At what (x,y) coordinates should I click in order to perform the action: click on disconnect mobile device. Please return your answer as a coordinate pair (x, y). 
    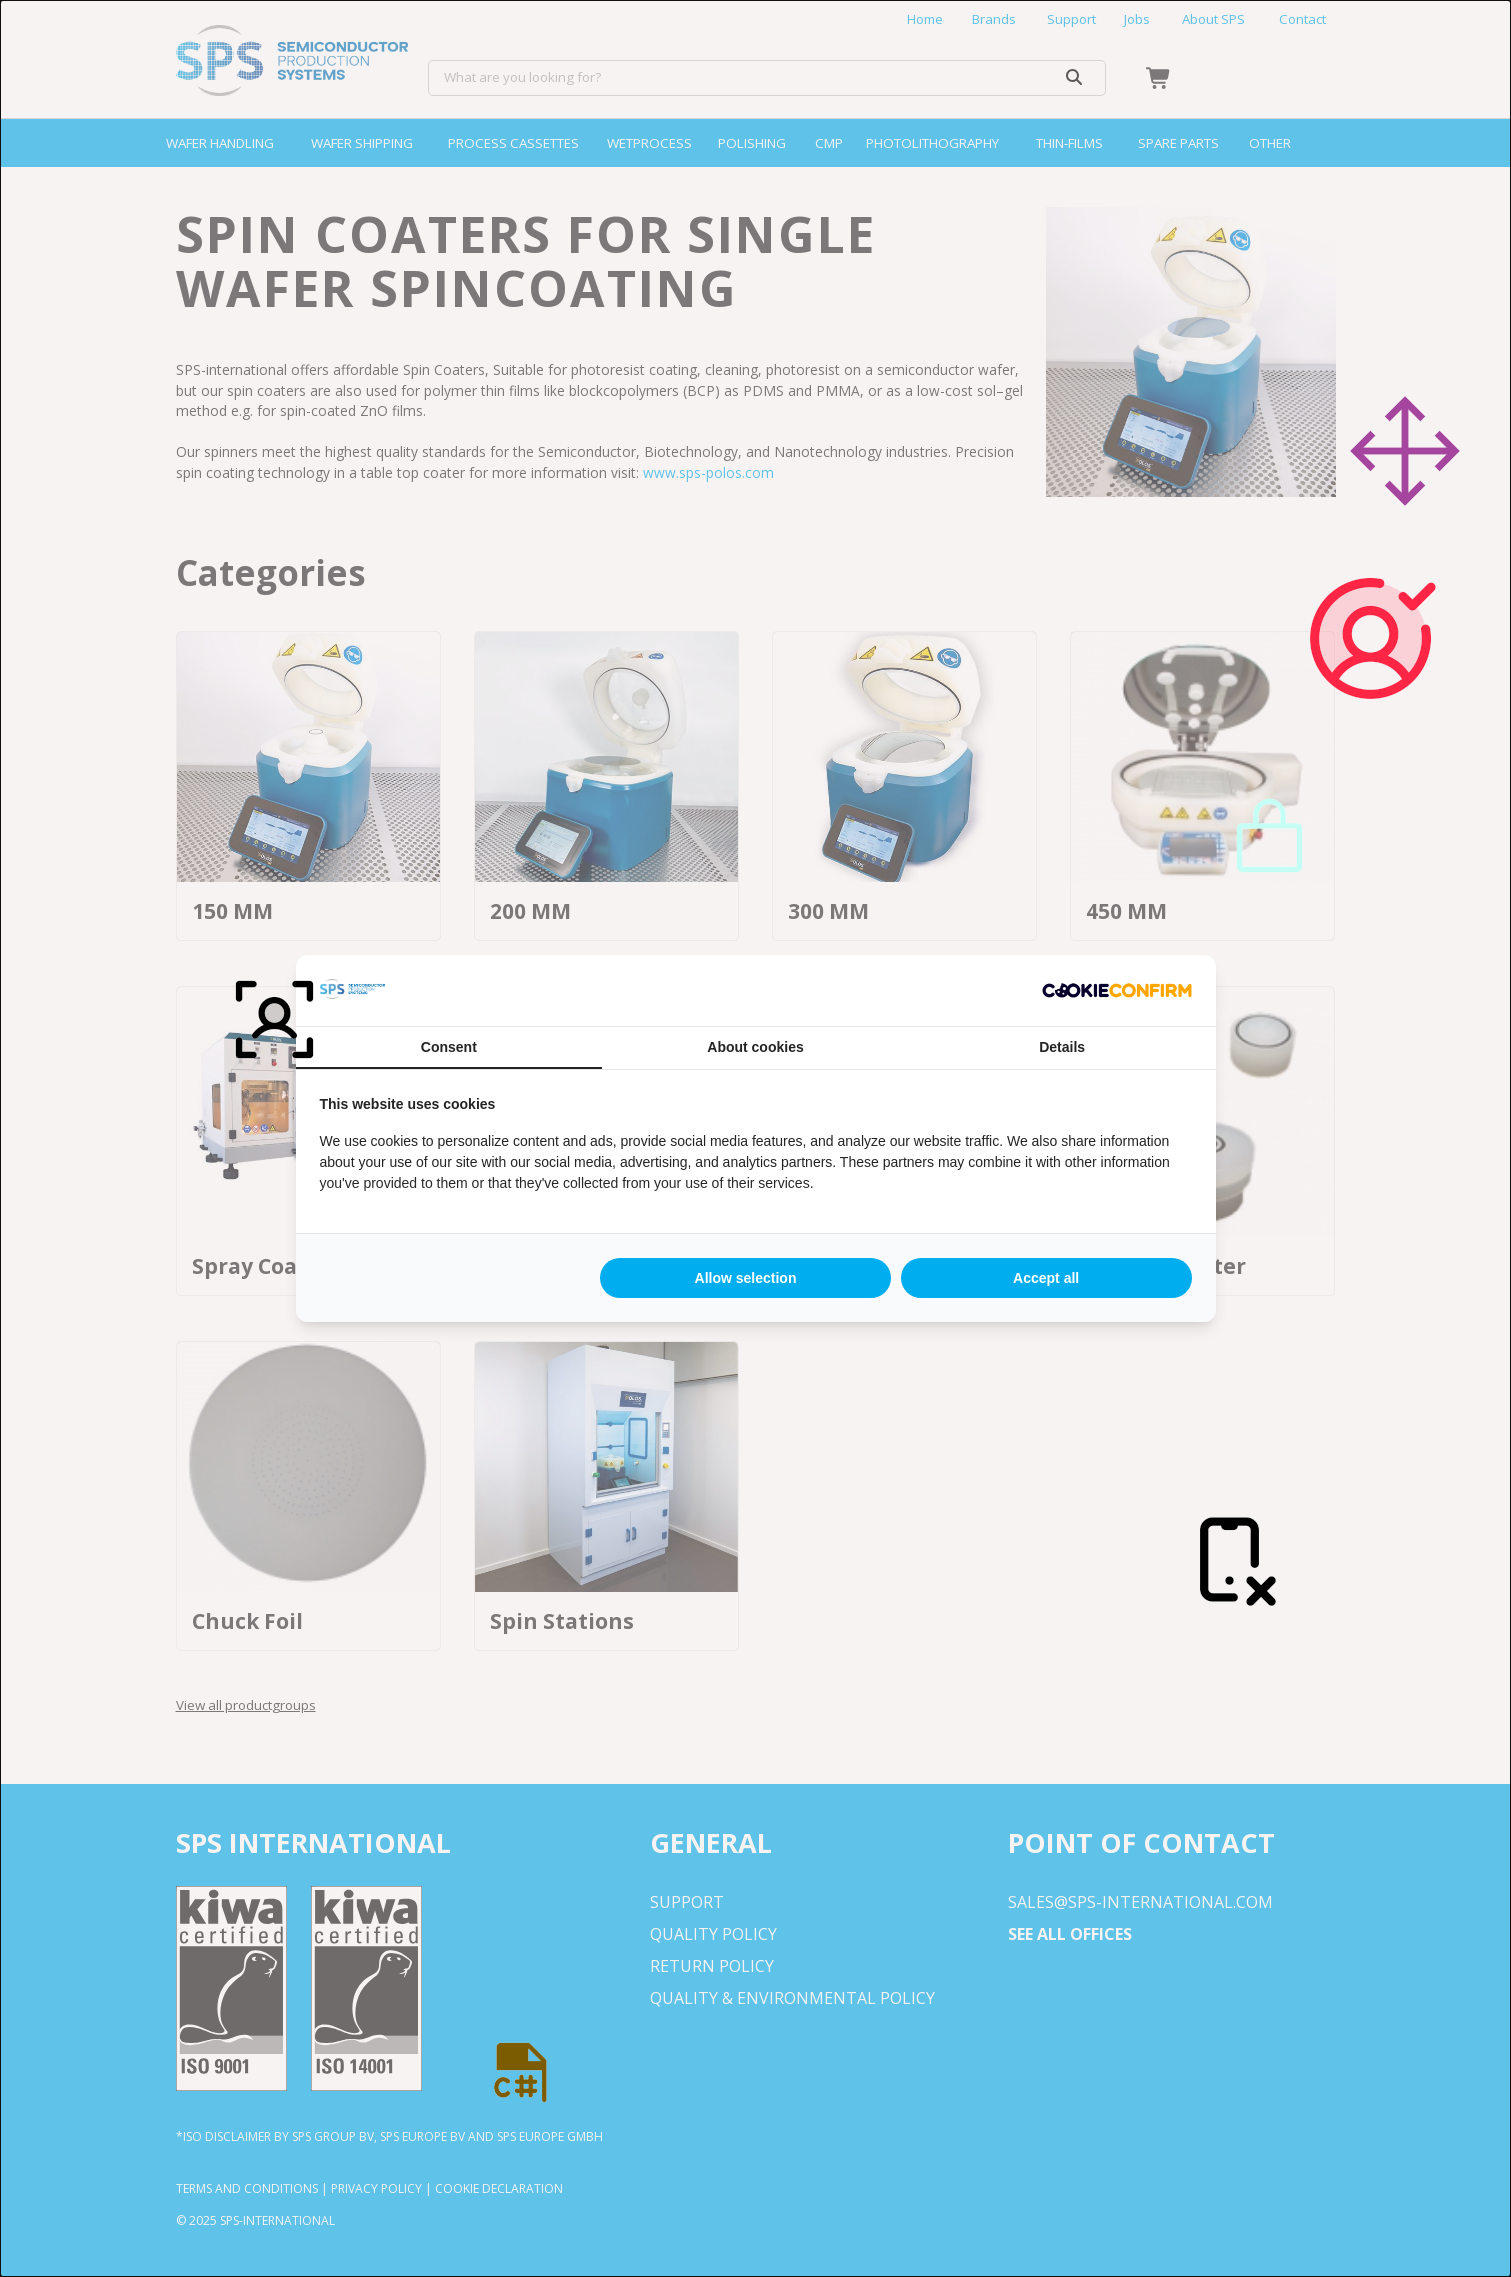
    Looking at the image, I should click on (1229, 1559).